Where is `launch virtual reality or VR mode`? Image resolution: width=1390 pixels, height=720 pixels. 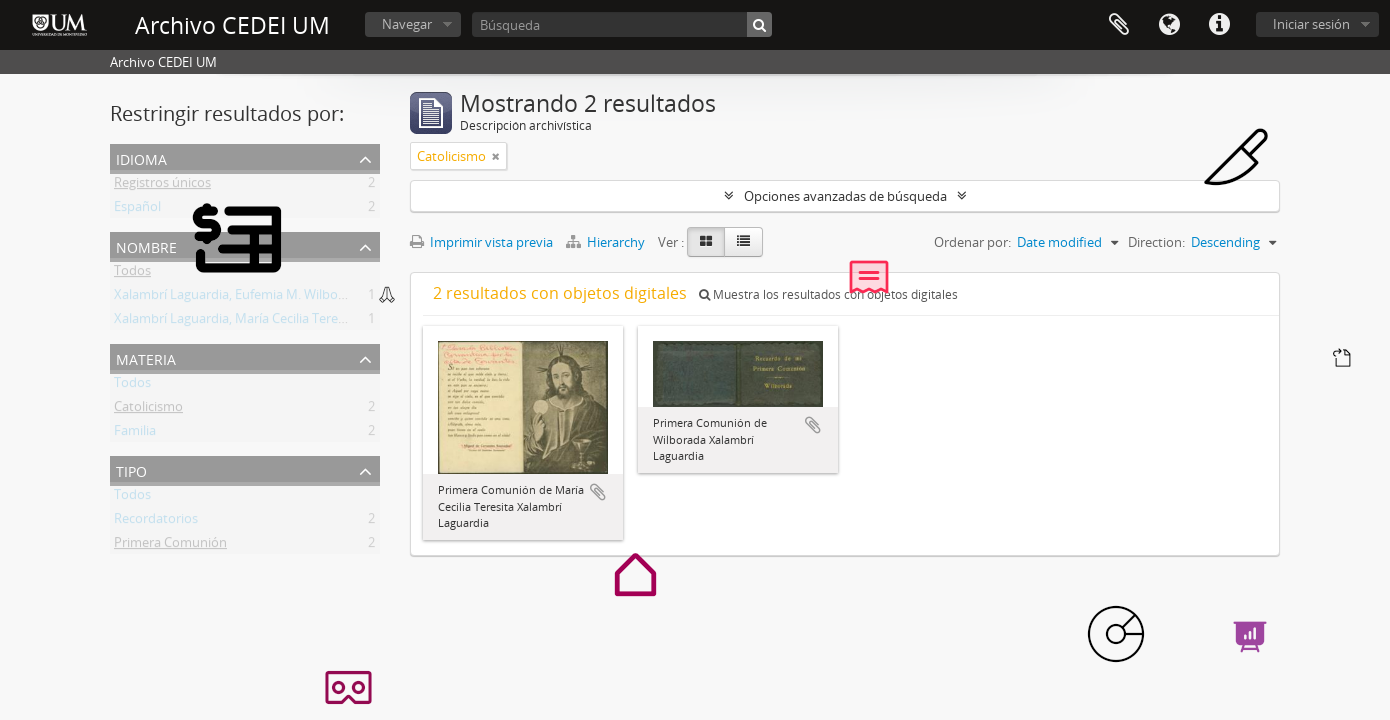 launch virtual reality or VR mode is located at coordinates (348, 687).